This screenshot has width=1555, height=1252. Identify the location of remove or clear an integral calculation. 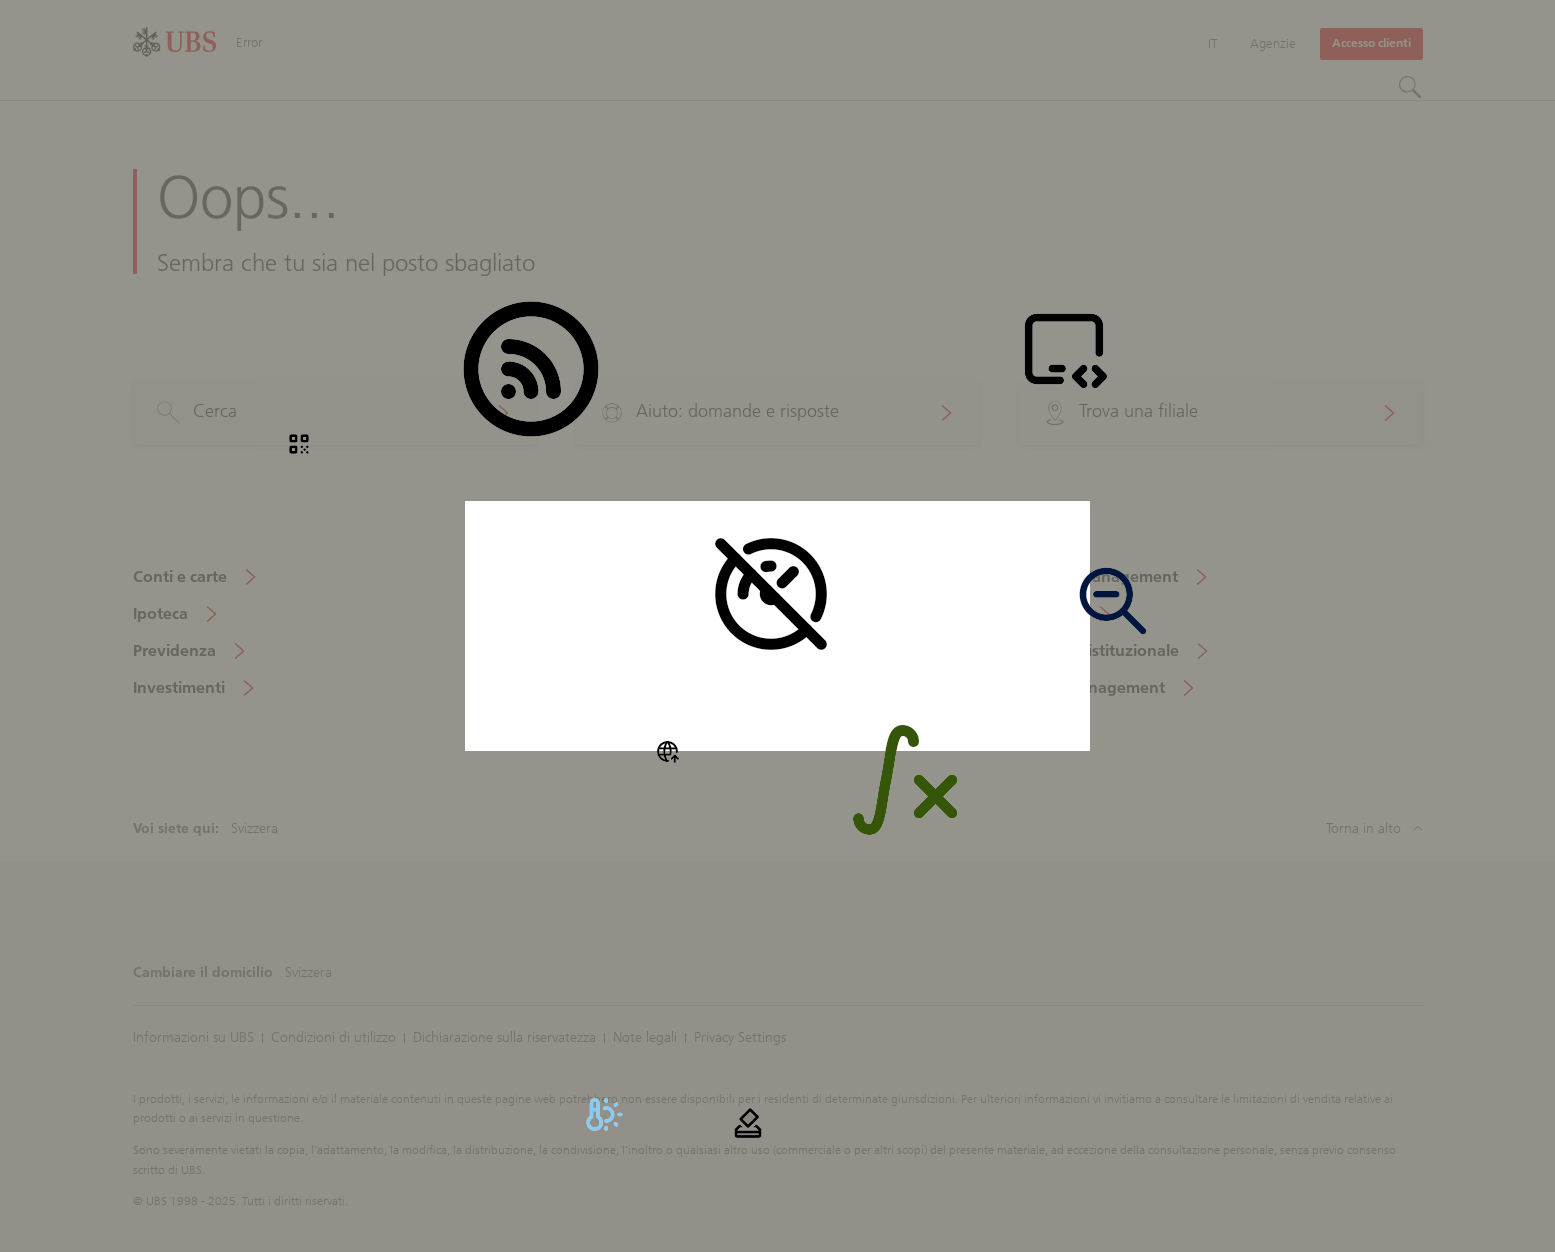
(908, 780).